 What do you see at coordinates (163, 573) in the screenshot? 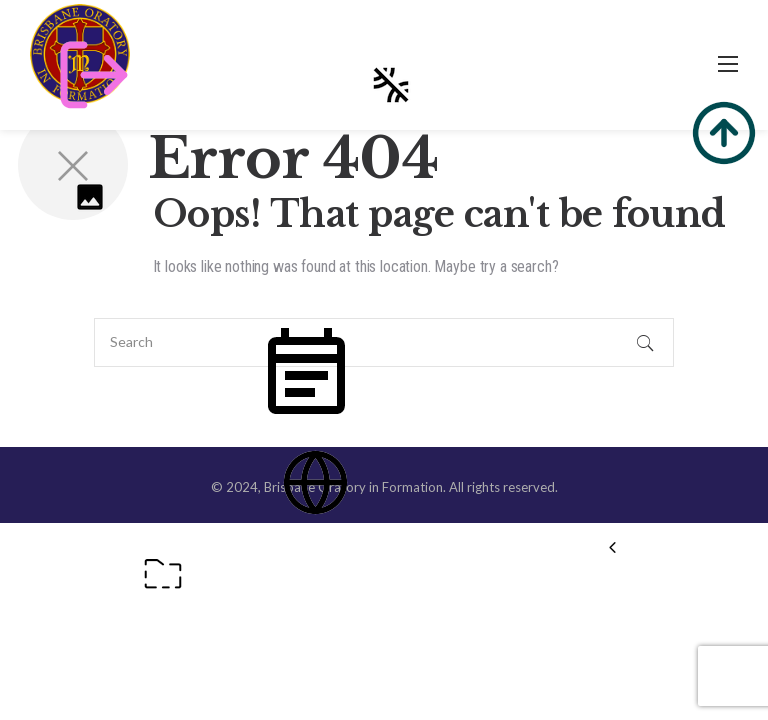
I see `create a new folder` at bounding box center [163, 573].